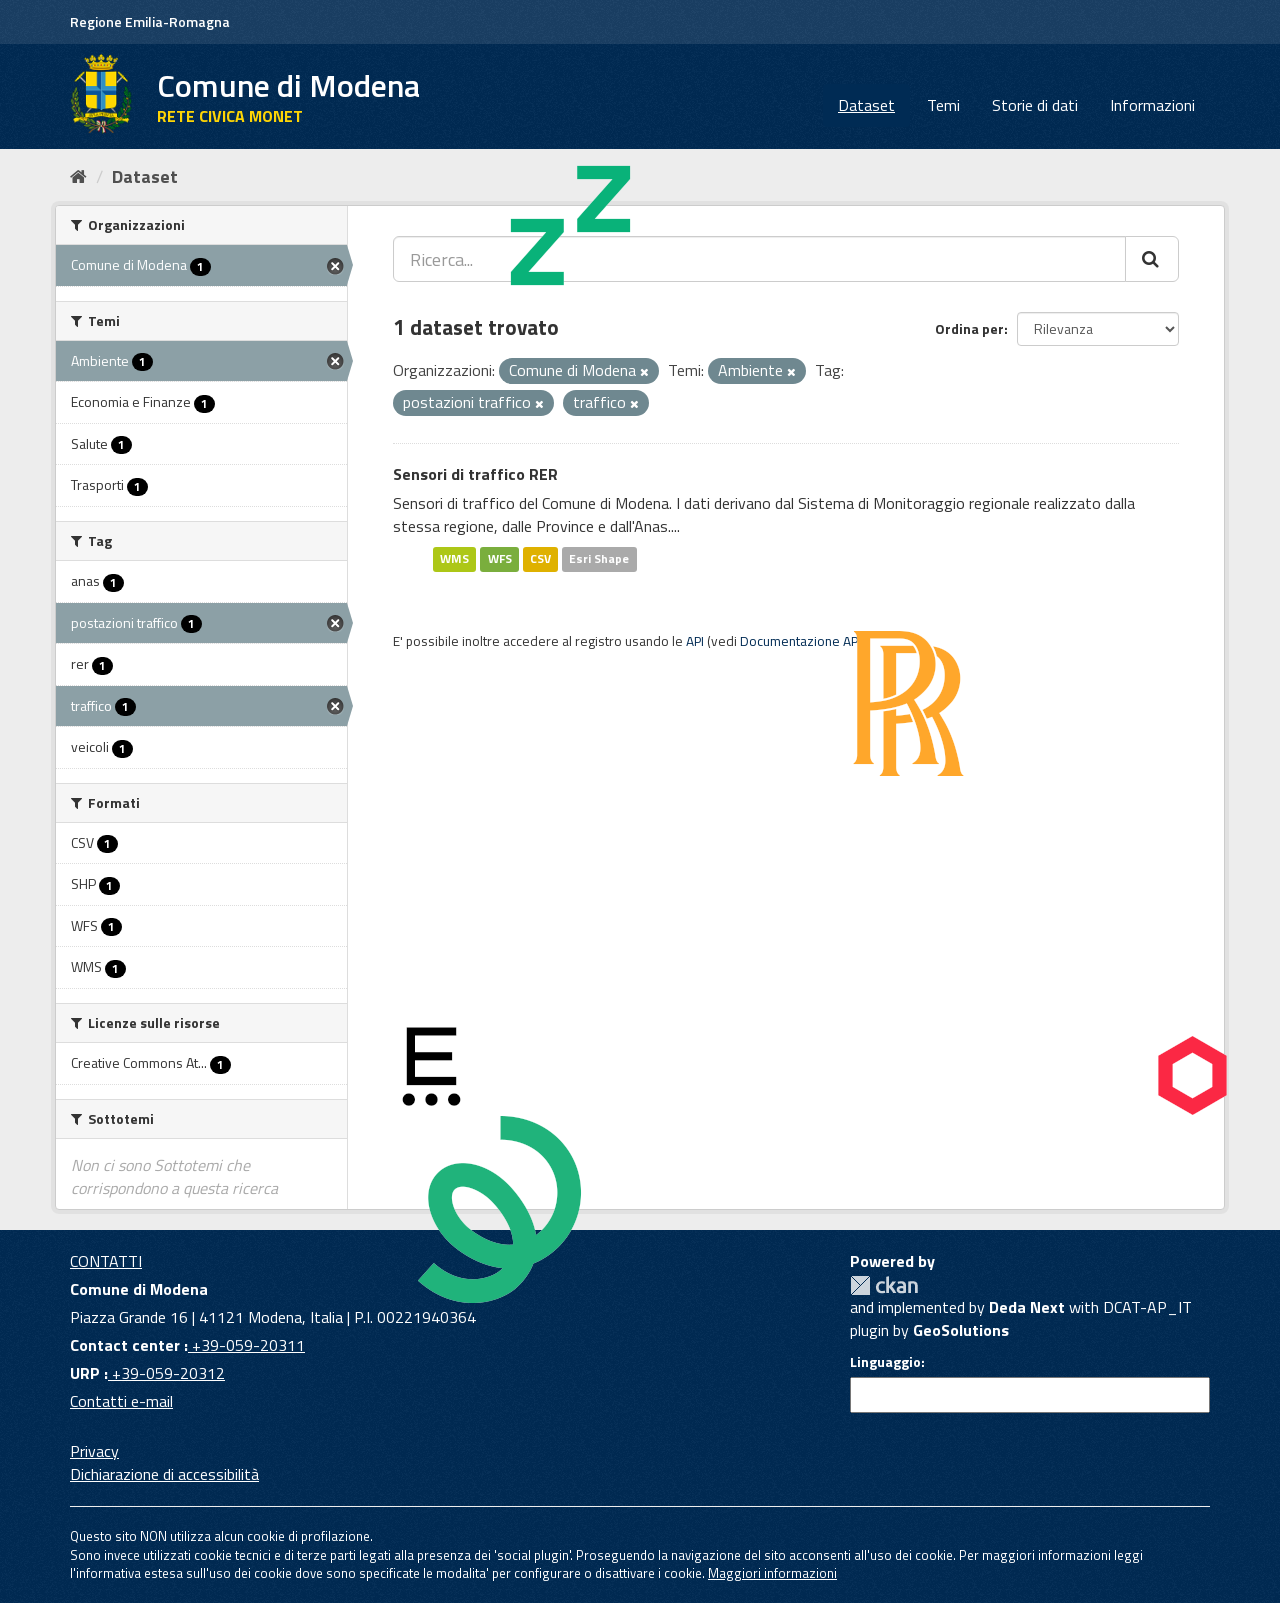 The image size is (1280, 1603). What do you see at coordinates (570, 225) in the screenshot?
I see `indicates sleep or rest mode` at bounding box center [570, 225].